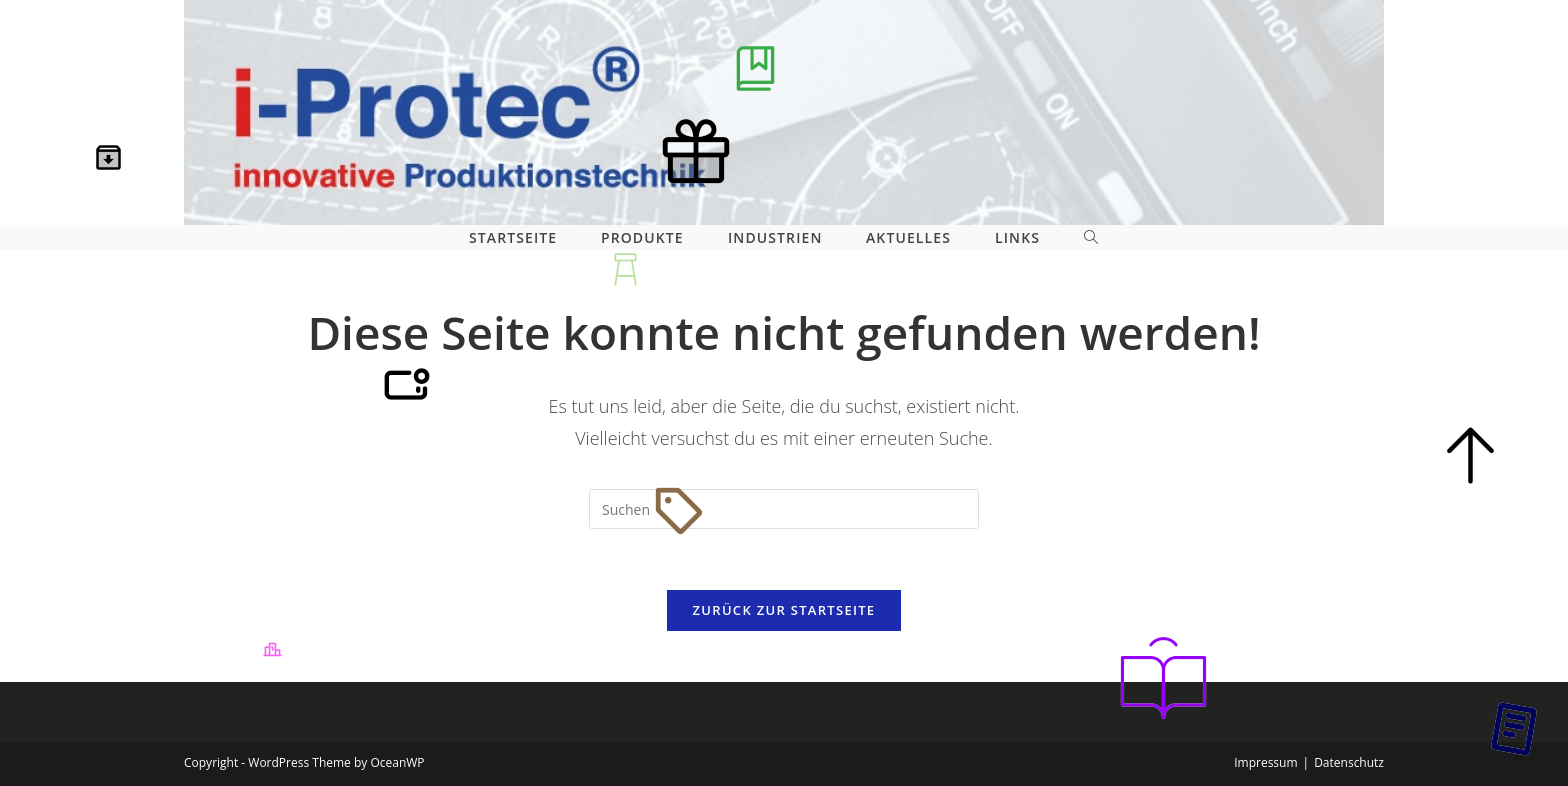  I want to click on add a tag or label to an item, so click(676, 508).